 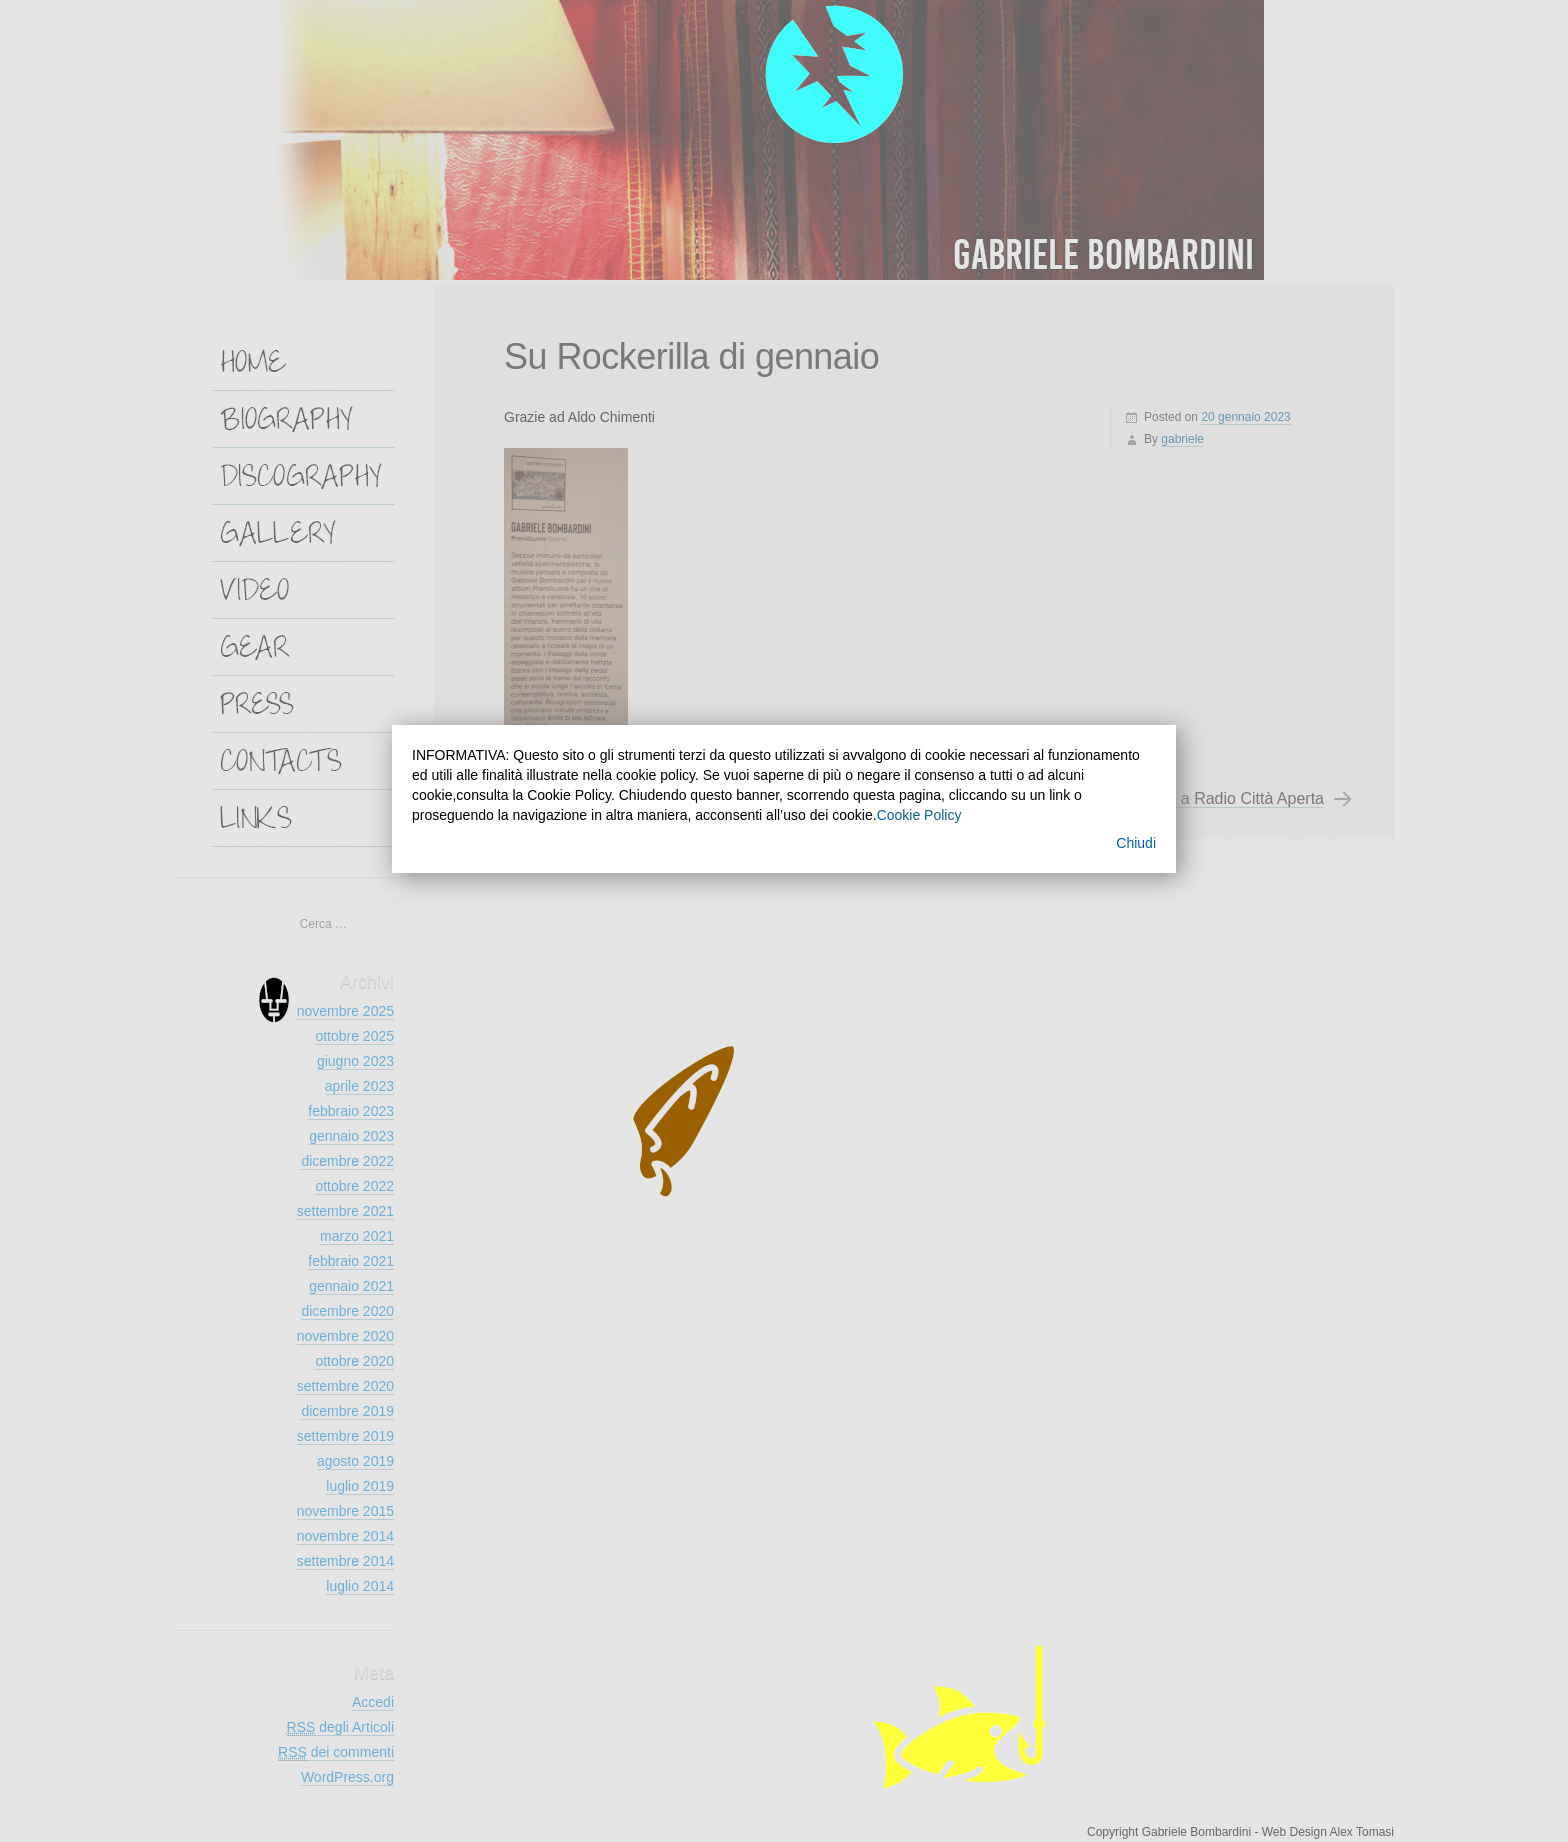 I want to click on indicates corrupted or damaged disc media, so click(x=834, y=74).